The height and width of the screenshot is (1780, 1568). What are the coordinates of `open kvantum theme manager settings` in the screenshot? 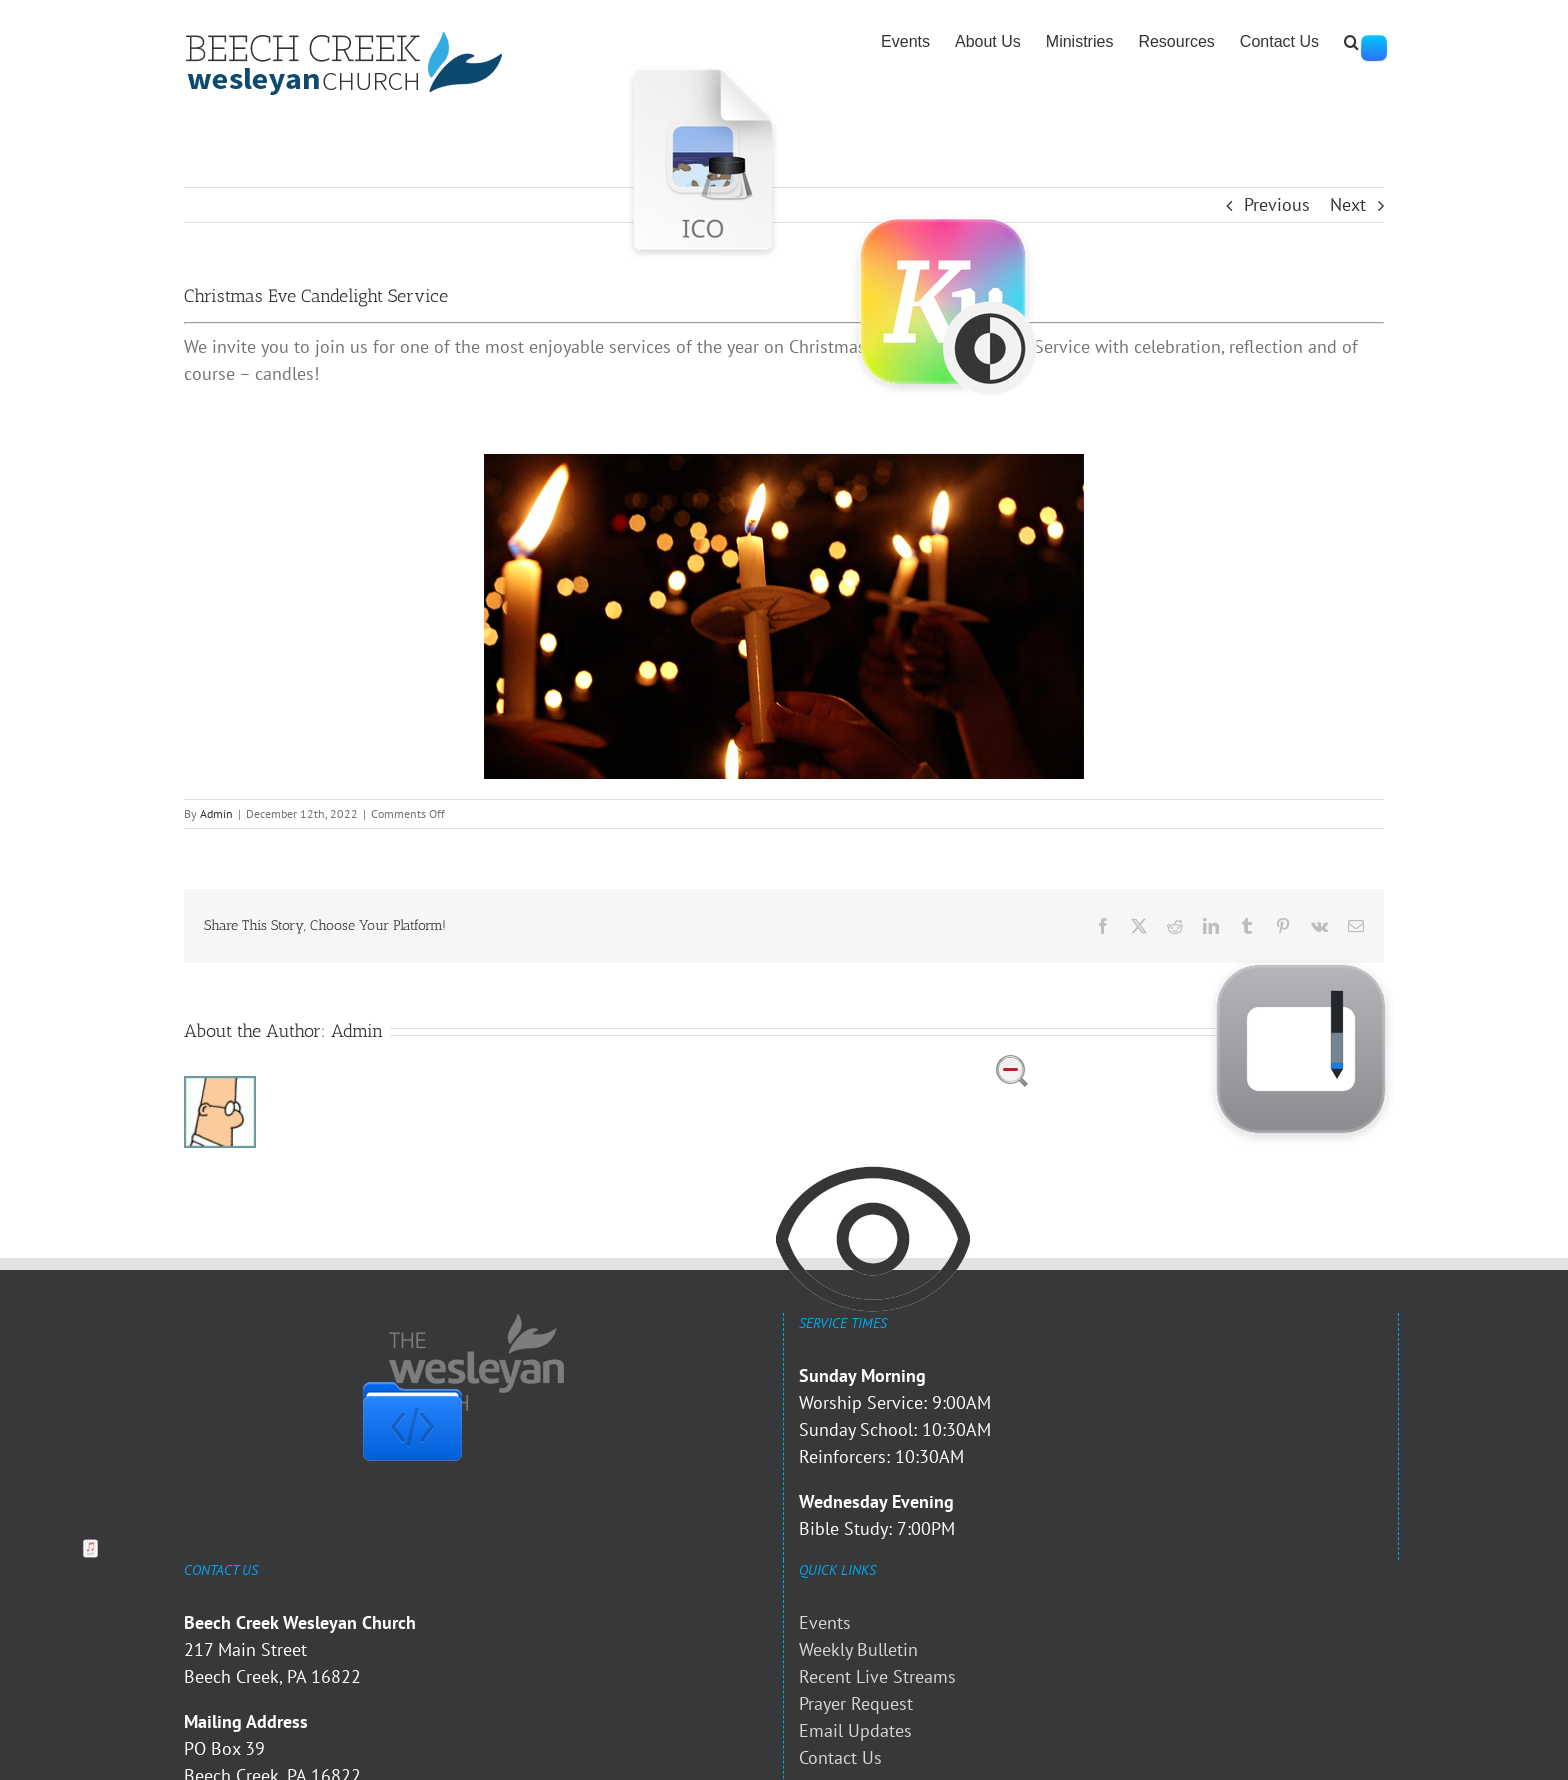 It's located at (944, 304).